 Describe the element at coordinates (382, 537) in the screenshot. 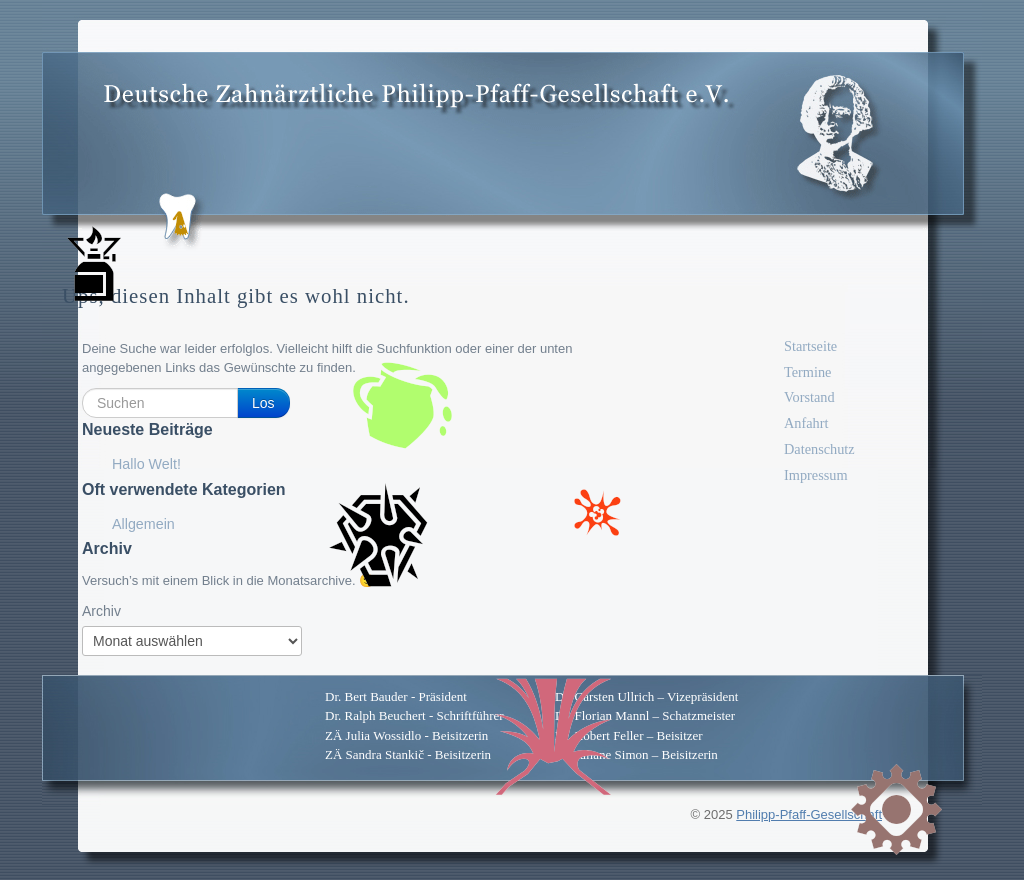

I see `activate defensive ability or shield spell` at that location.